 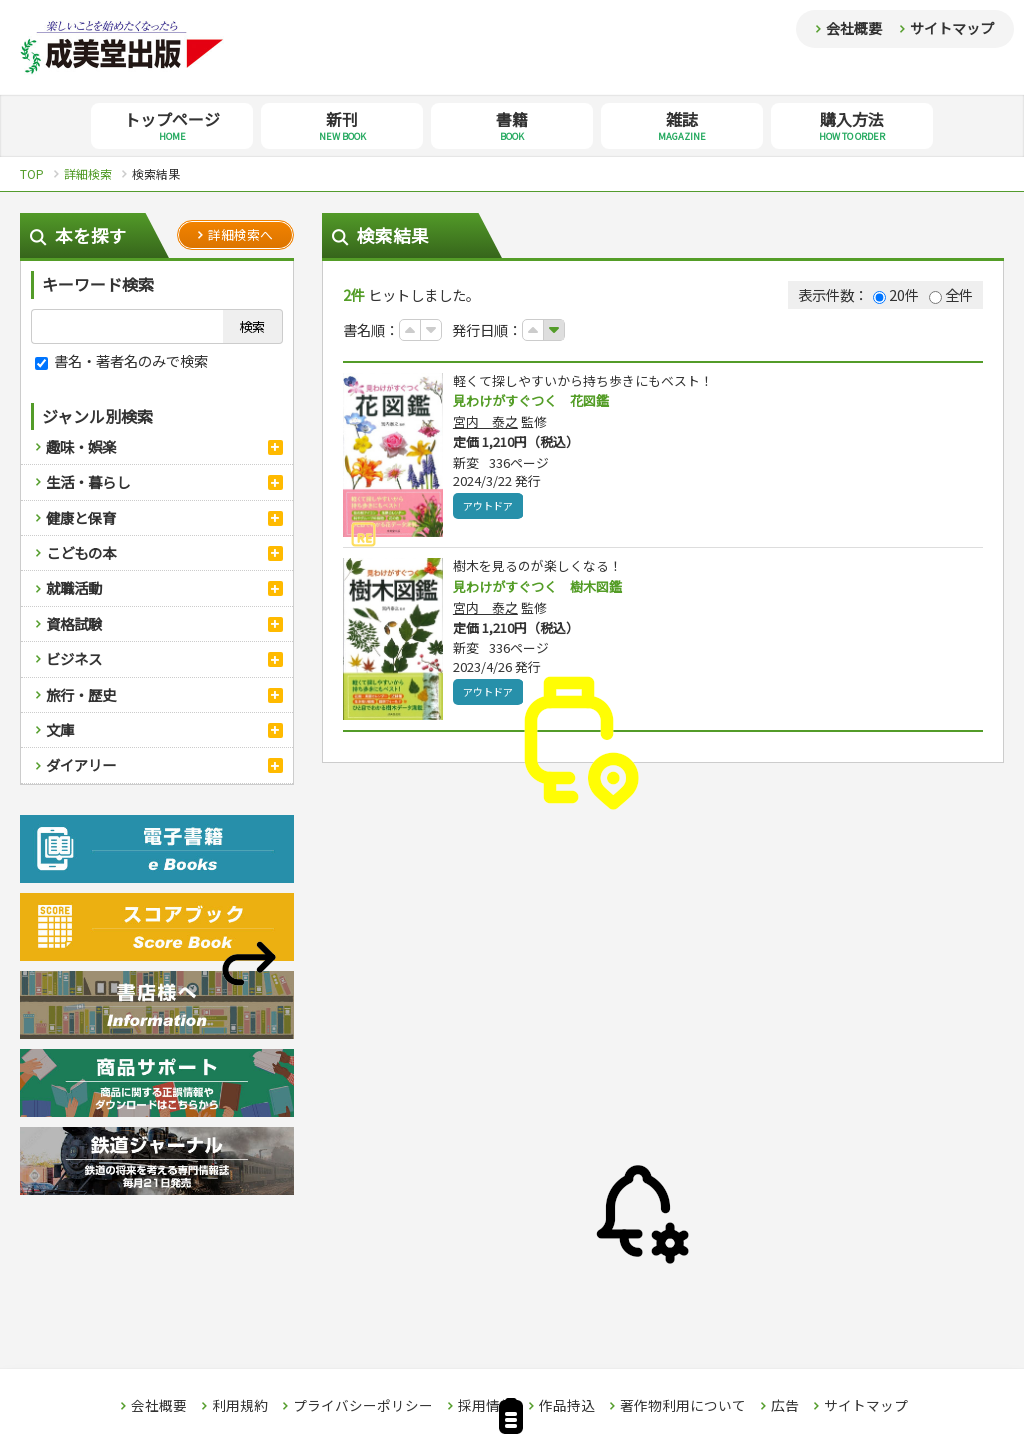 What do you see at coordinates (363, 534) in the screenshot?
I see `ReasonML programming language logo` at bounding box center [363, 534].